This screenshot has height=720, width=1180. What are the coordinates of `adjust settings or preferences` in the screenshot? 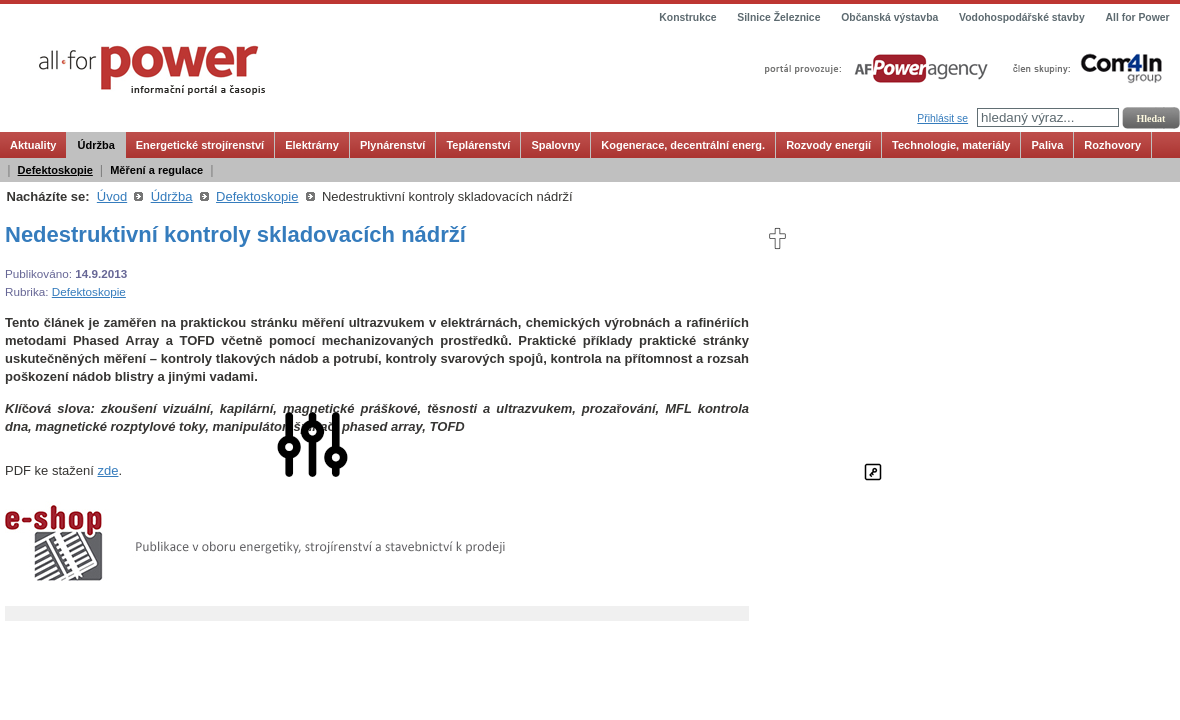 It's located at (312, 444).